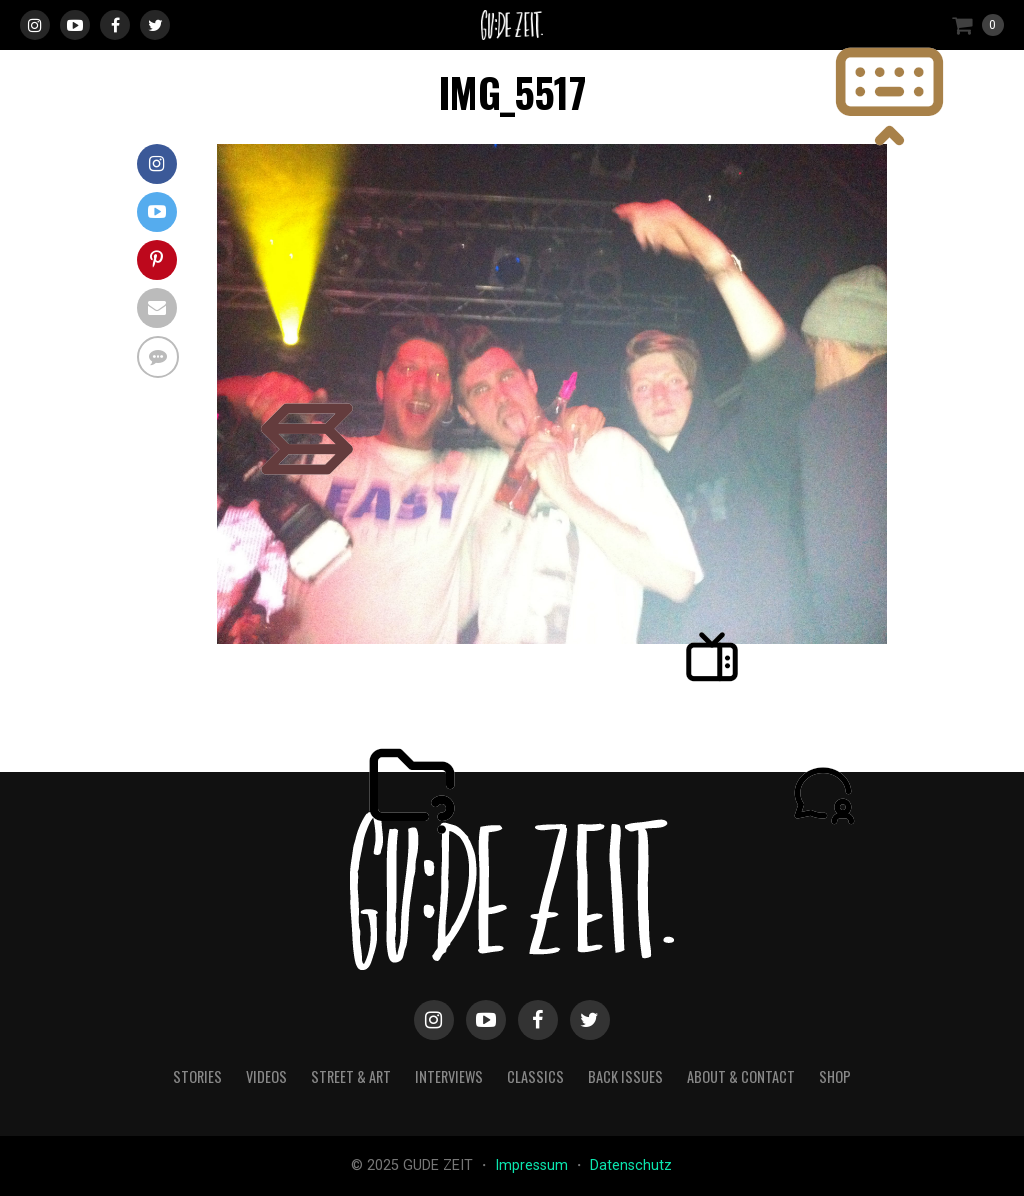 Image resolution: width=1024 pixels, height=1196 pixels. I want to click on view solana cryptocurrency balance, so click(307, 439).